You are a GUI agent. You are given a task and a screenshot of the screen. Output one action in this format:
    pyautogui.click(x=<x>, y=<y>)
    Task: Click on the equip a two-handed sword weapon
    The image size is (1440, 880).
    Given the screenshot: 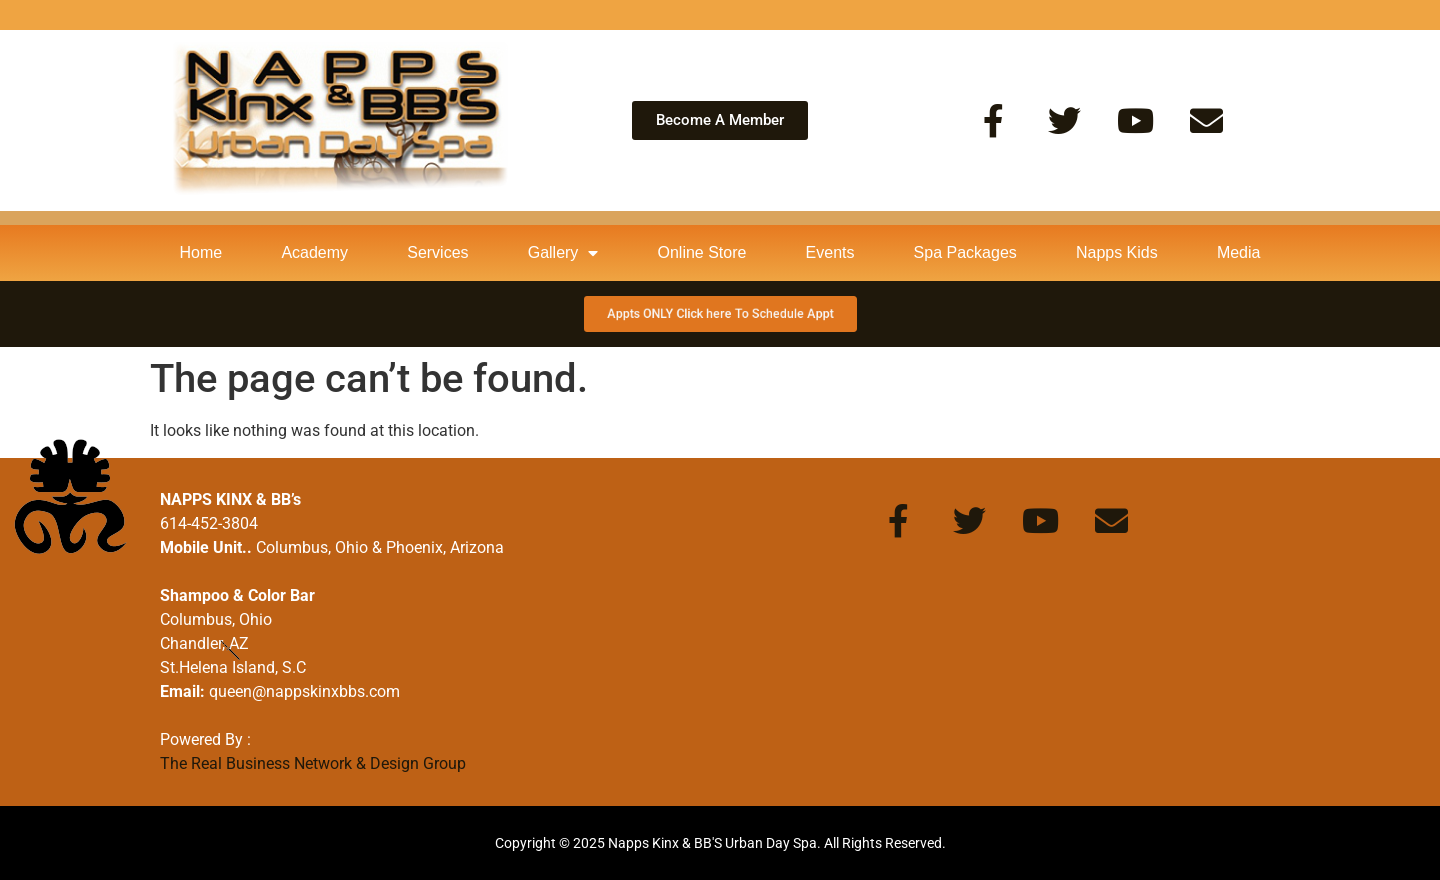 What is the action you would take?
    pyautogui.click(x=230, y=650)
    